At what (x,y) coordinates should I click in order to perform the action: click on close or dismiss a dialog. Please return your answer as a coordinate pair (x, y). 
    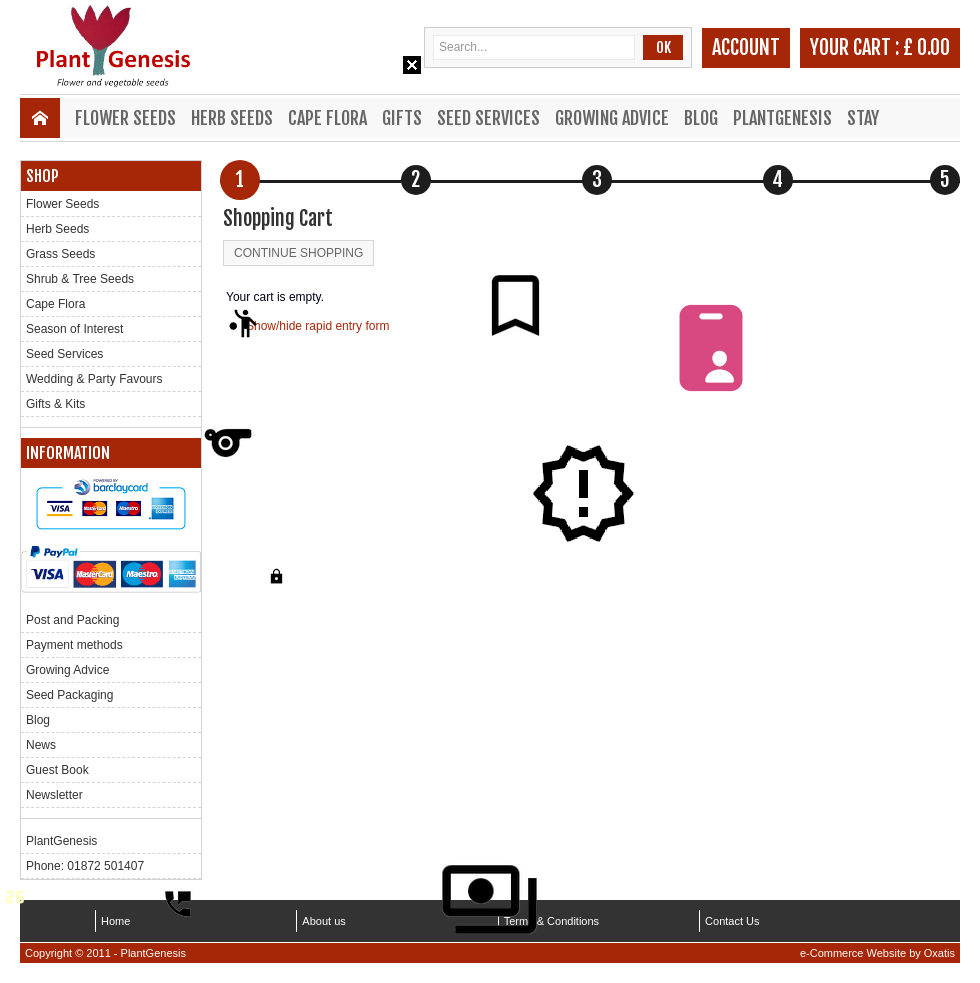
    Looking at the image, I should click on (412, 65).